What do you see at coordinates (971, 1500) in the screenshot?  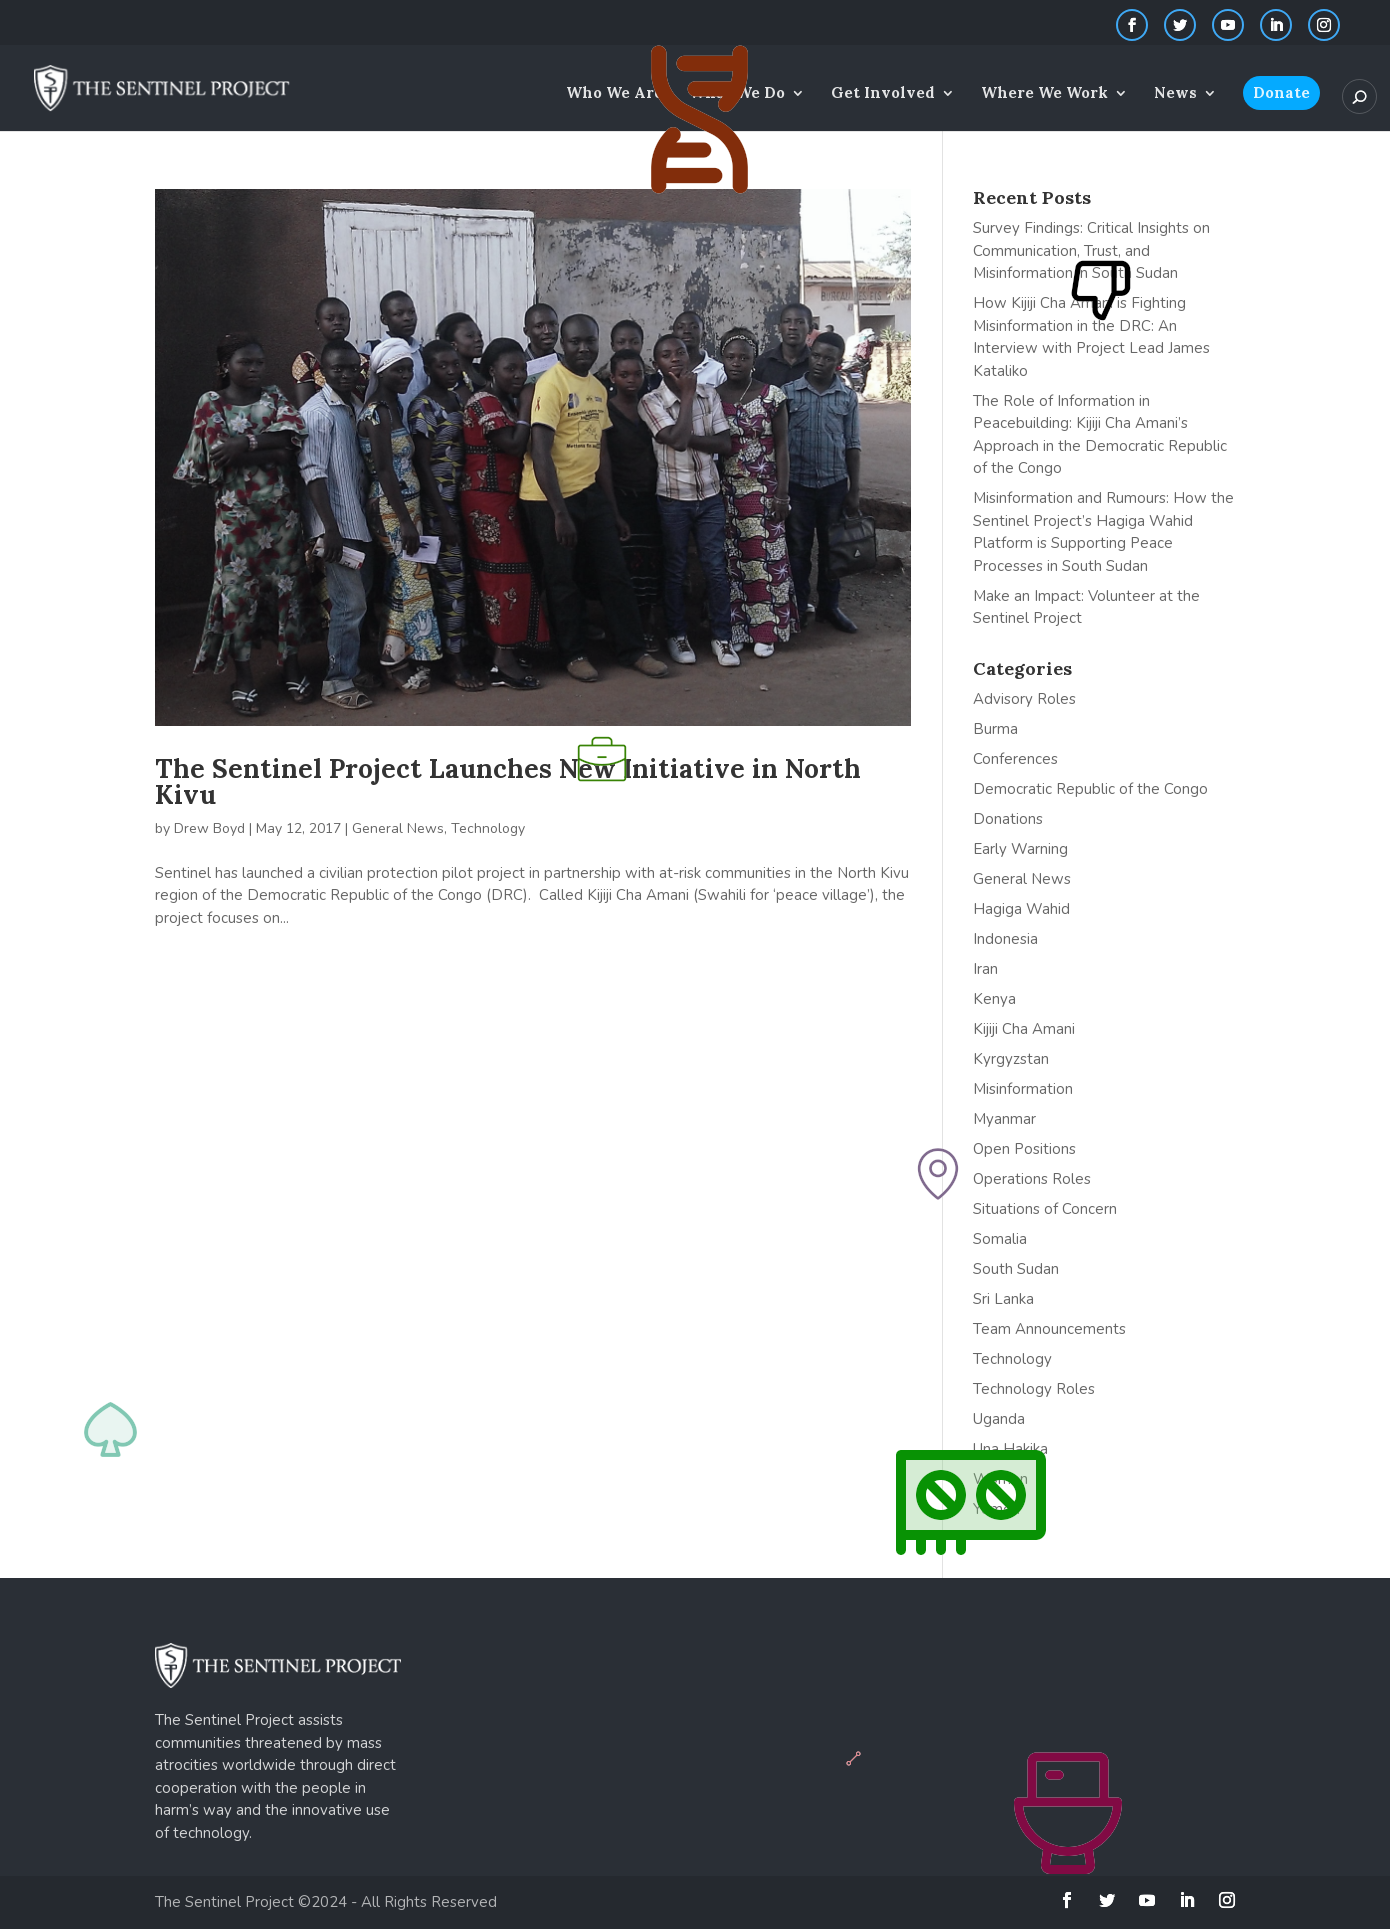 I see `view graphics card or GPU information` at bounding box center [971, 1500].